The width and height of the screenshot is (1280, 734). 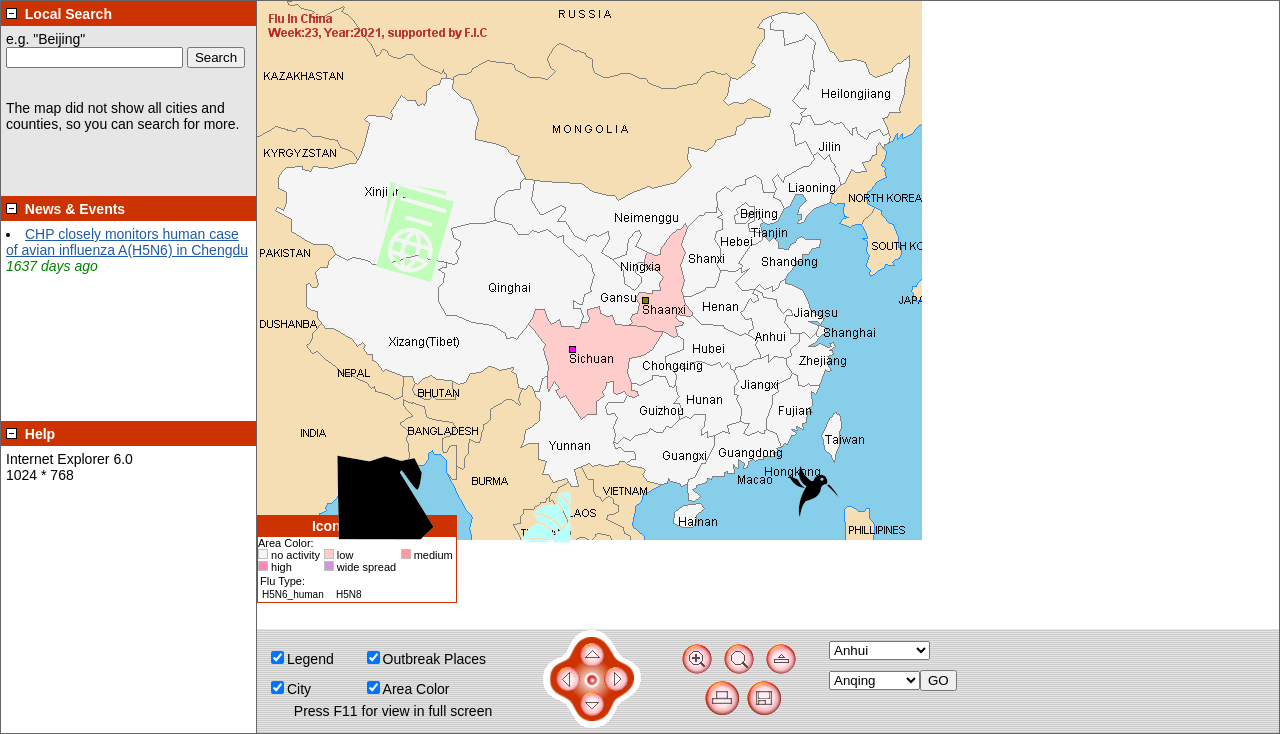 What do you see at coordinates (545, 517) in the screenshot?
I see `select armor or scale pattern for character customization` at bounding box center [545, 517].